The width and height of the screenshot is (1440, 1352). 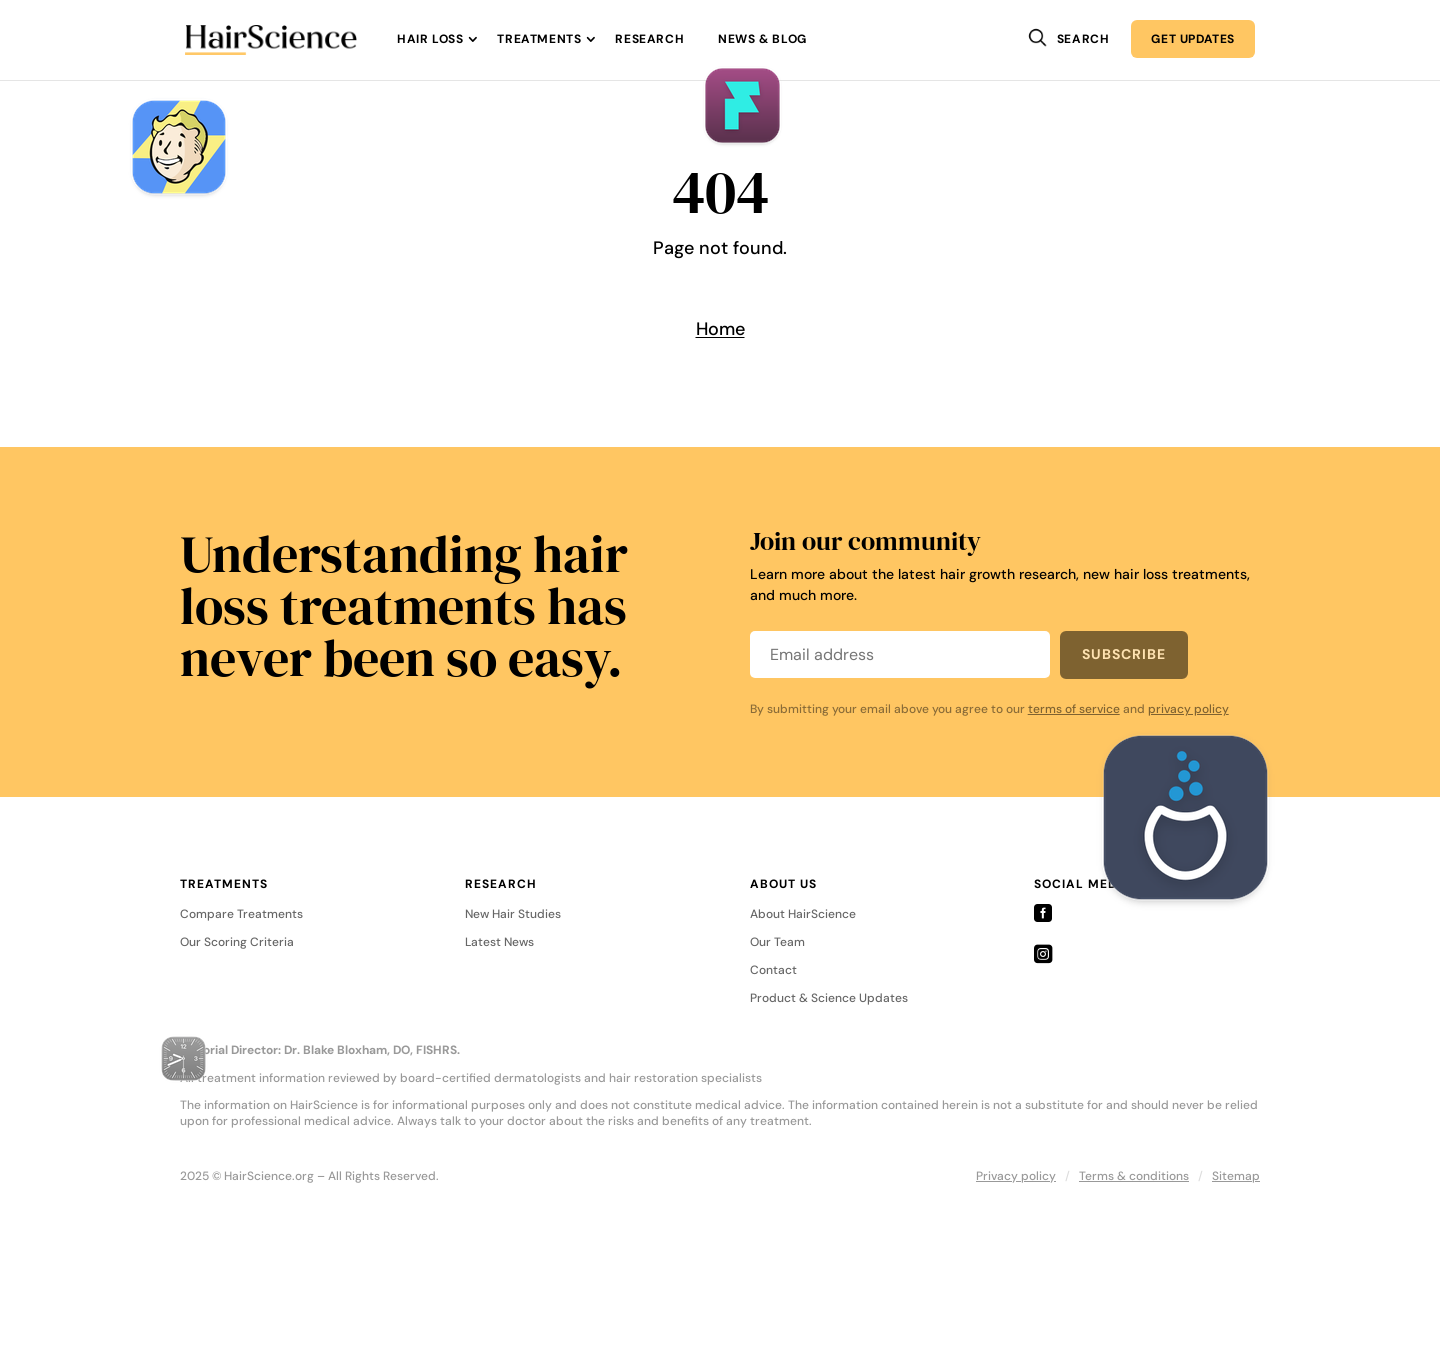 What do you see at coordinates (179, 147) in the screenshot?
I see `launch Fallout 4 game` at bounding box center [179, 147].